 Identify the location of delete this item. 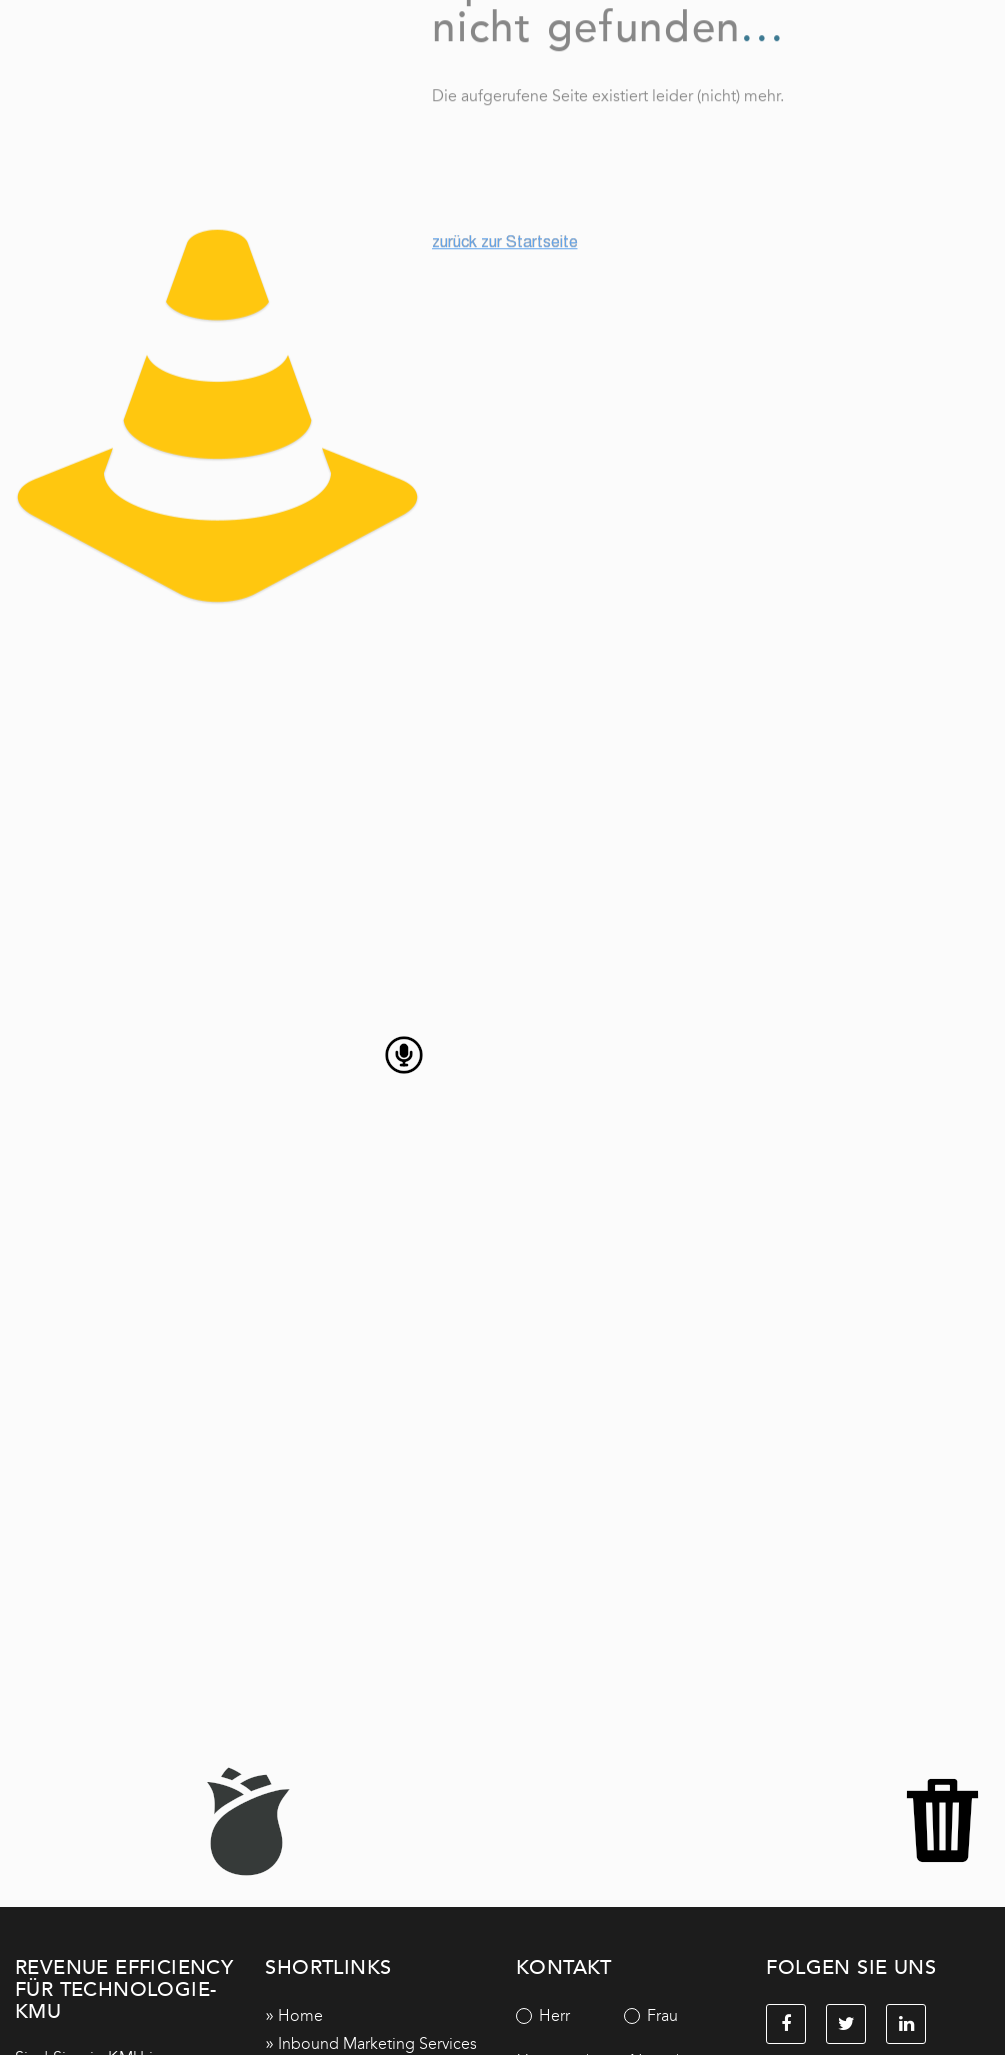
(942, 1820).